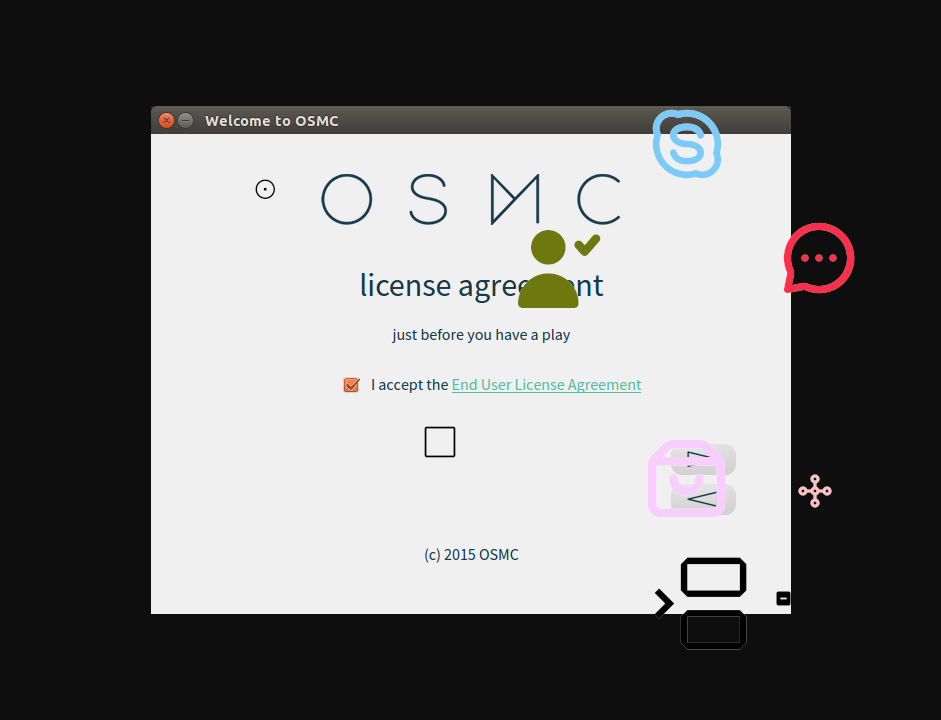 This screenshot has height=720, width=941. What do you see at coordinates (686, 478) in the screenshot?
I see `view your shopping bag` at bounding box center [686, 478].